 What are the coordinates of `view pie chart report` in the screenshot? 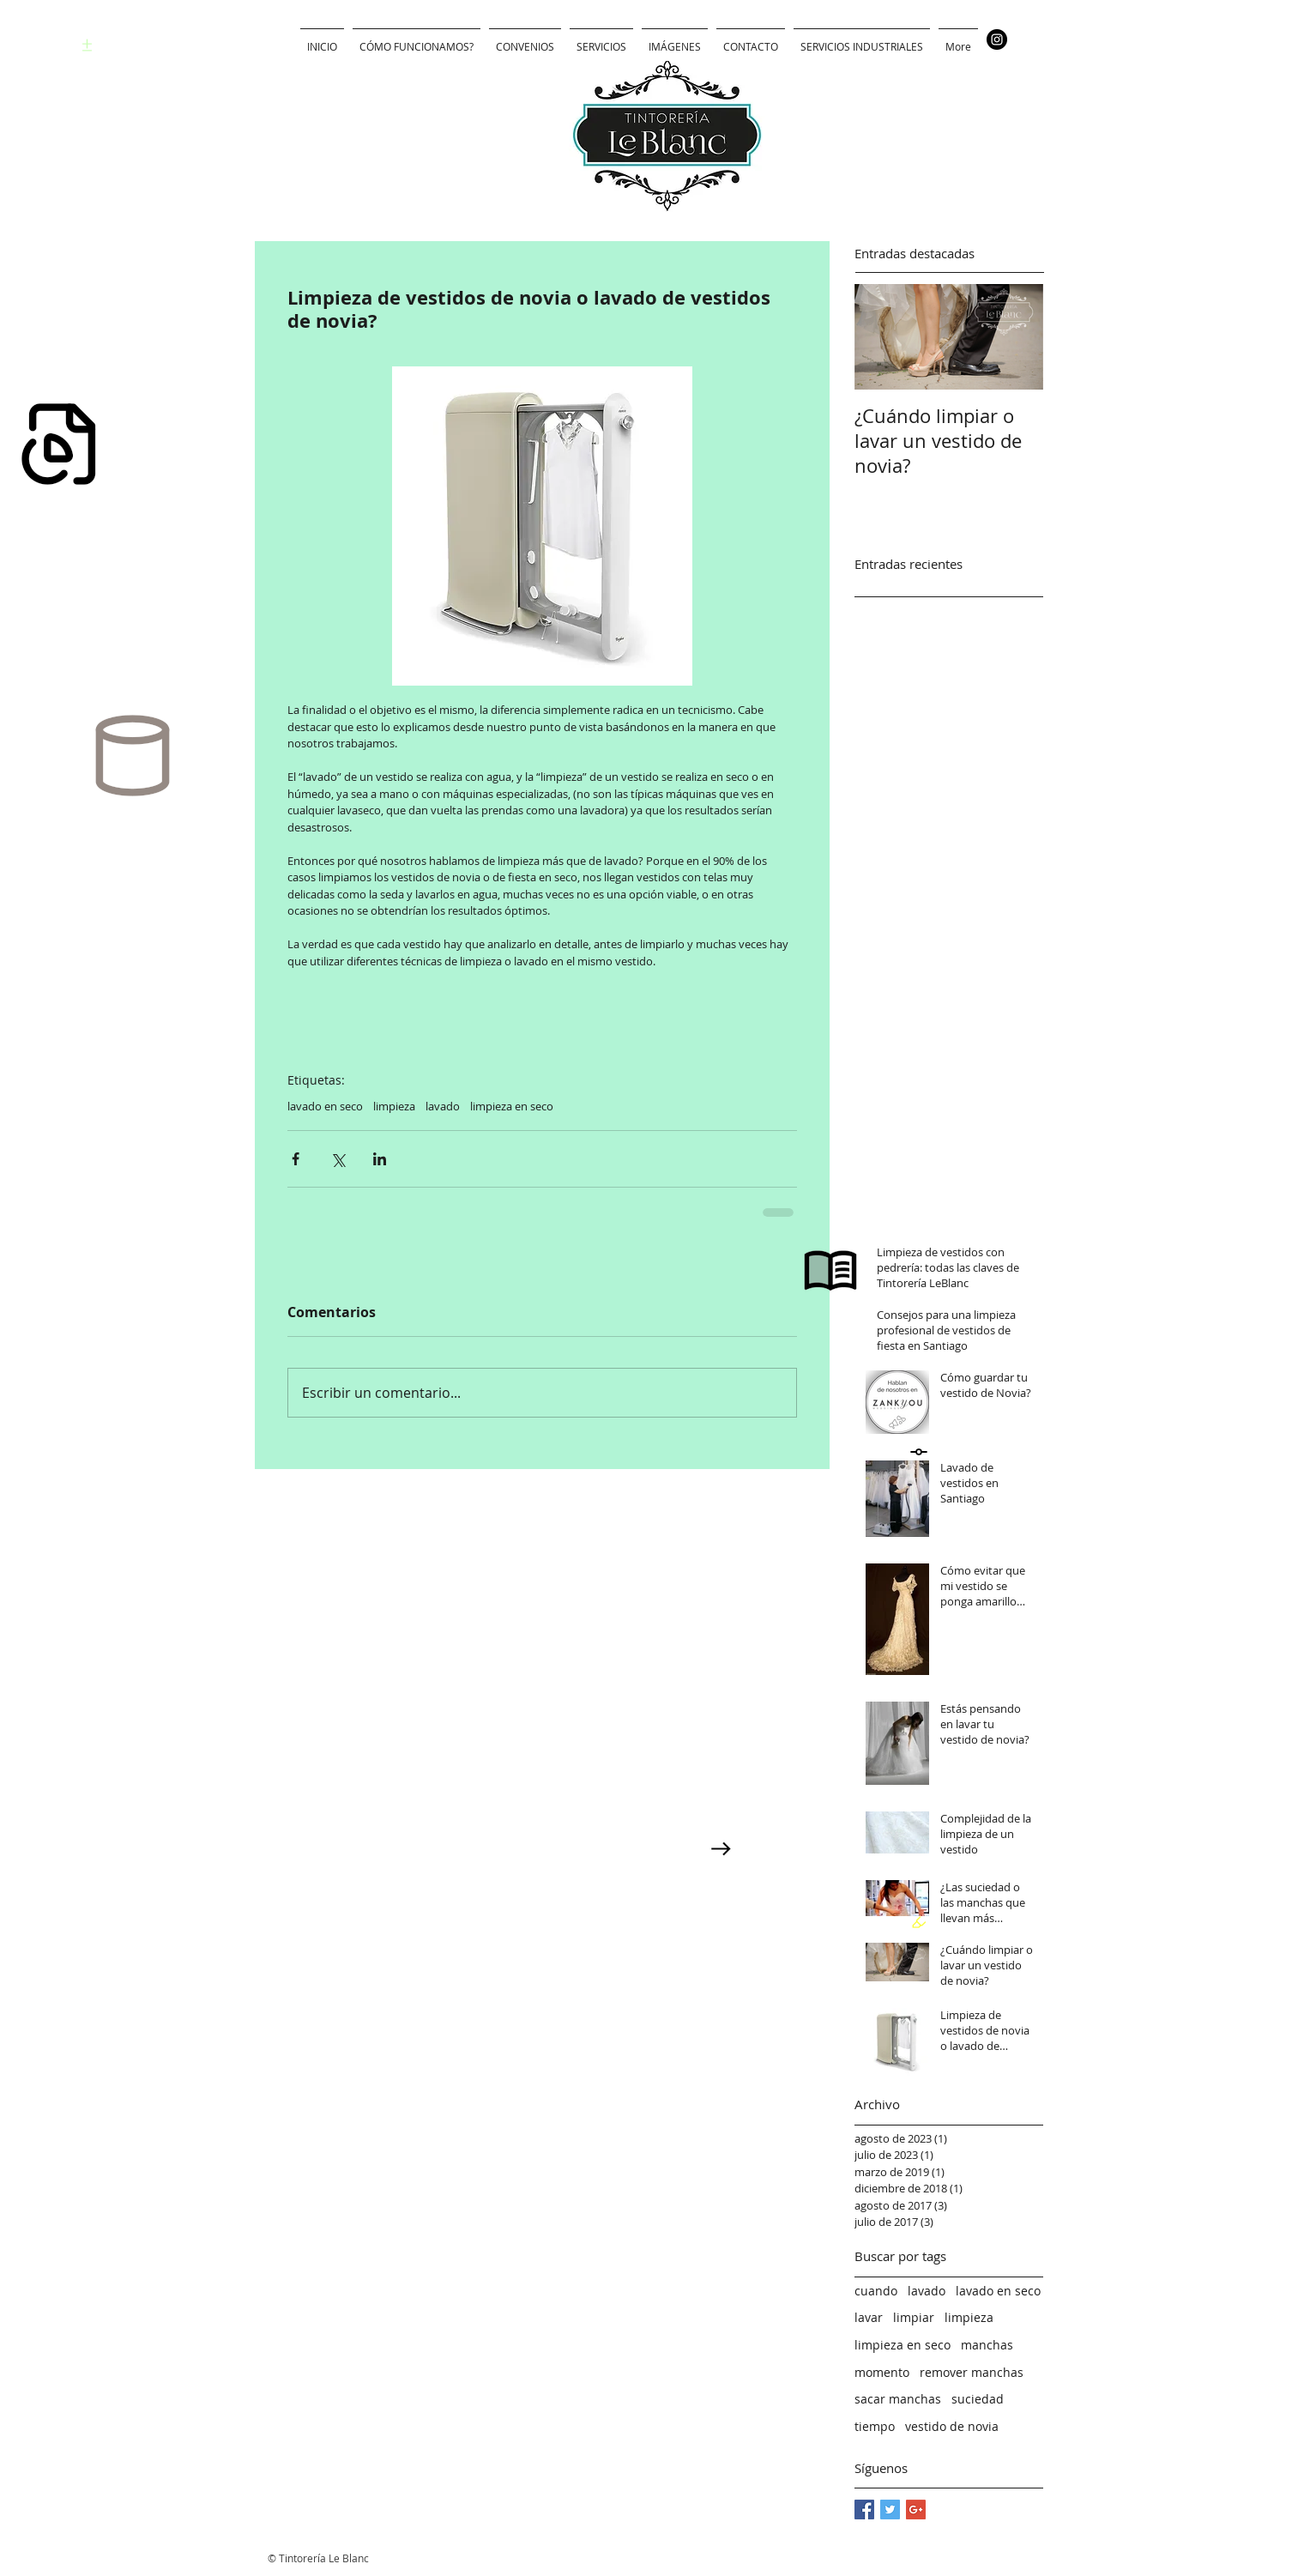 It's located at (62, 444).